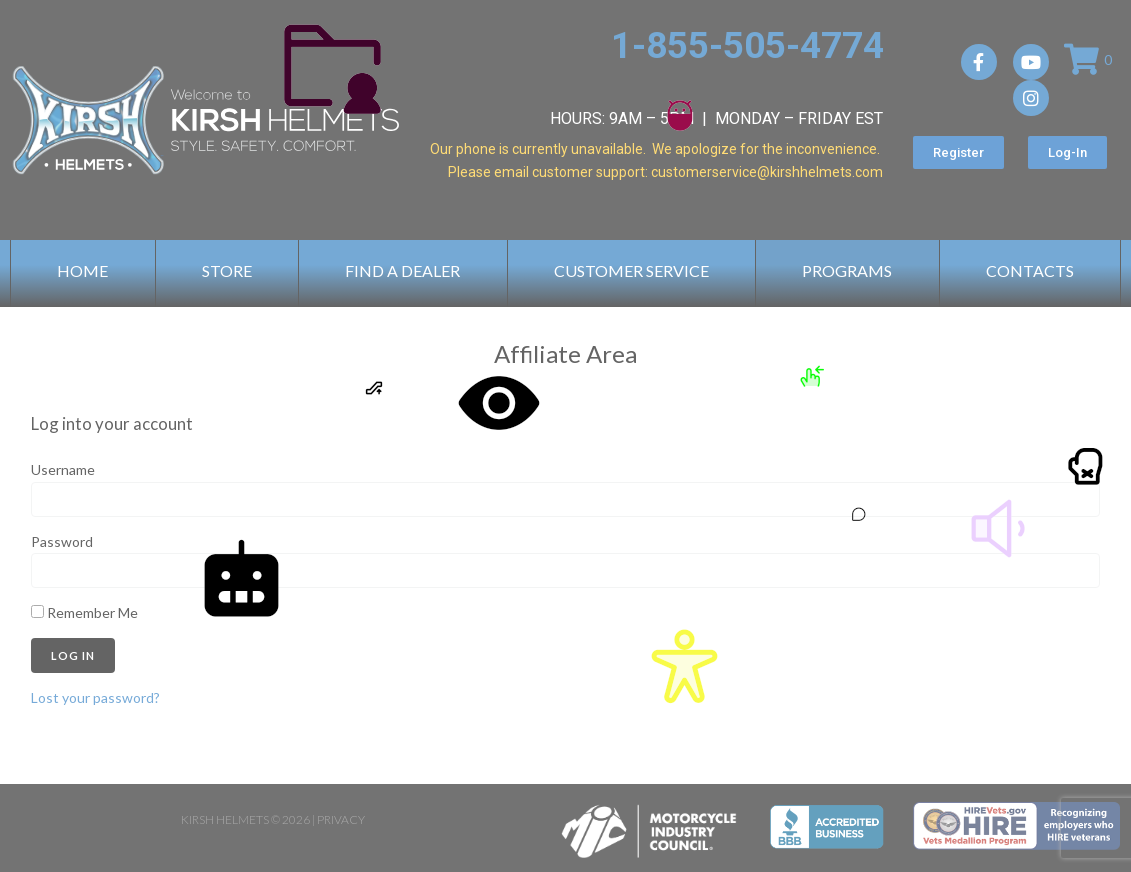  I want to click on indicates escalator going up, so click(374, 388).